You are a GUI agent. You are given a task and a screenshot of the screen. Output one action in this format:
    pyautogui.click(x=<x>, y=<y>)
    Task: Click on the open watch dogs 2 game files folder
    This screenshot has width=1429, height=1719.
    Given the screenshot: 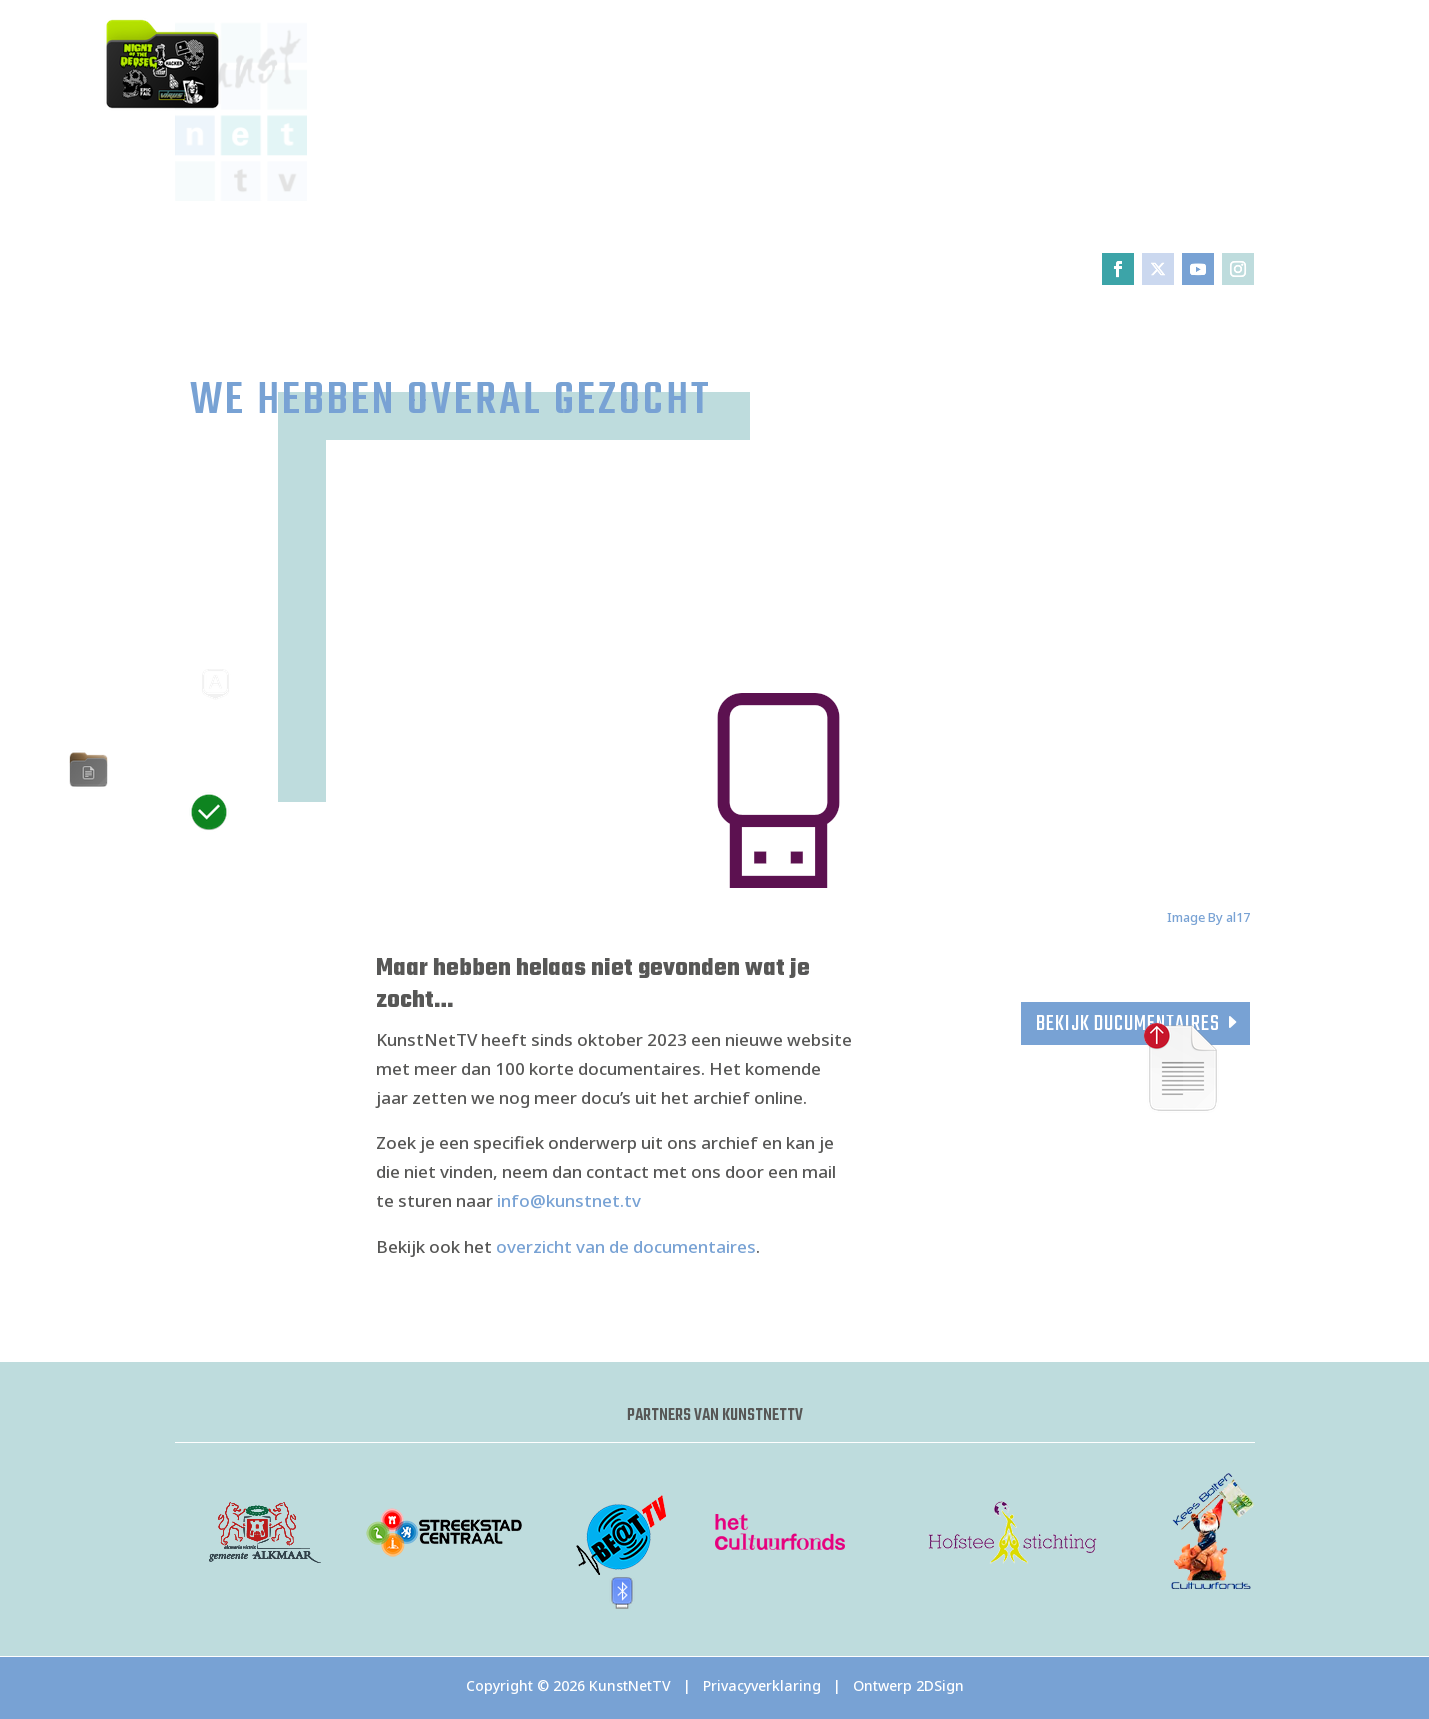 What is the action you would take?
    pyautogui.click(x=162, y=67)
    